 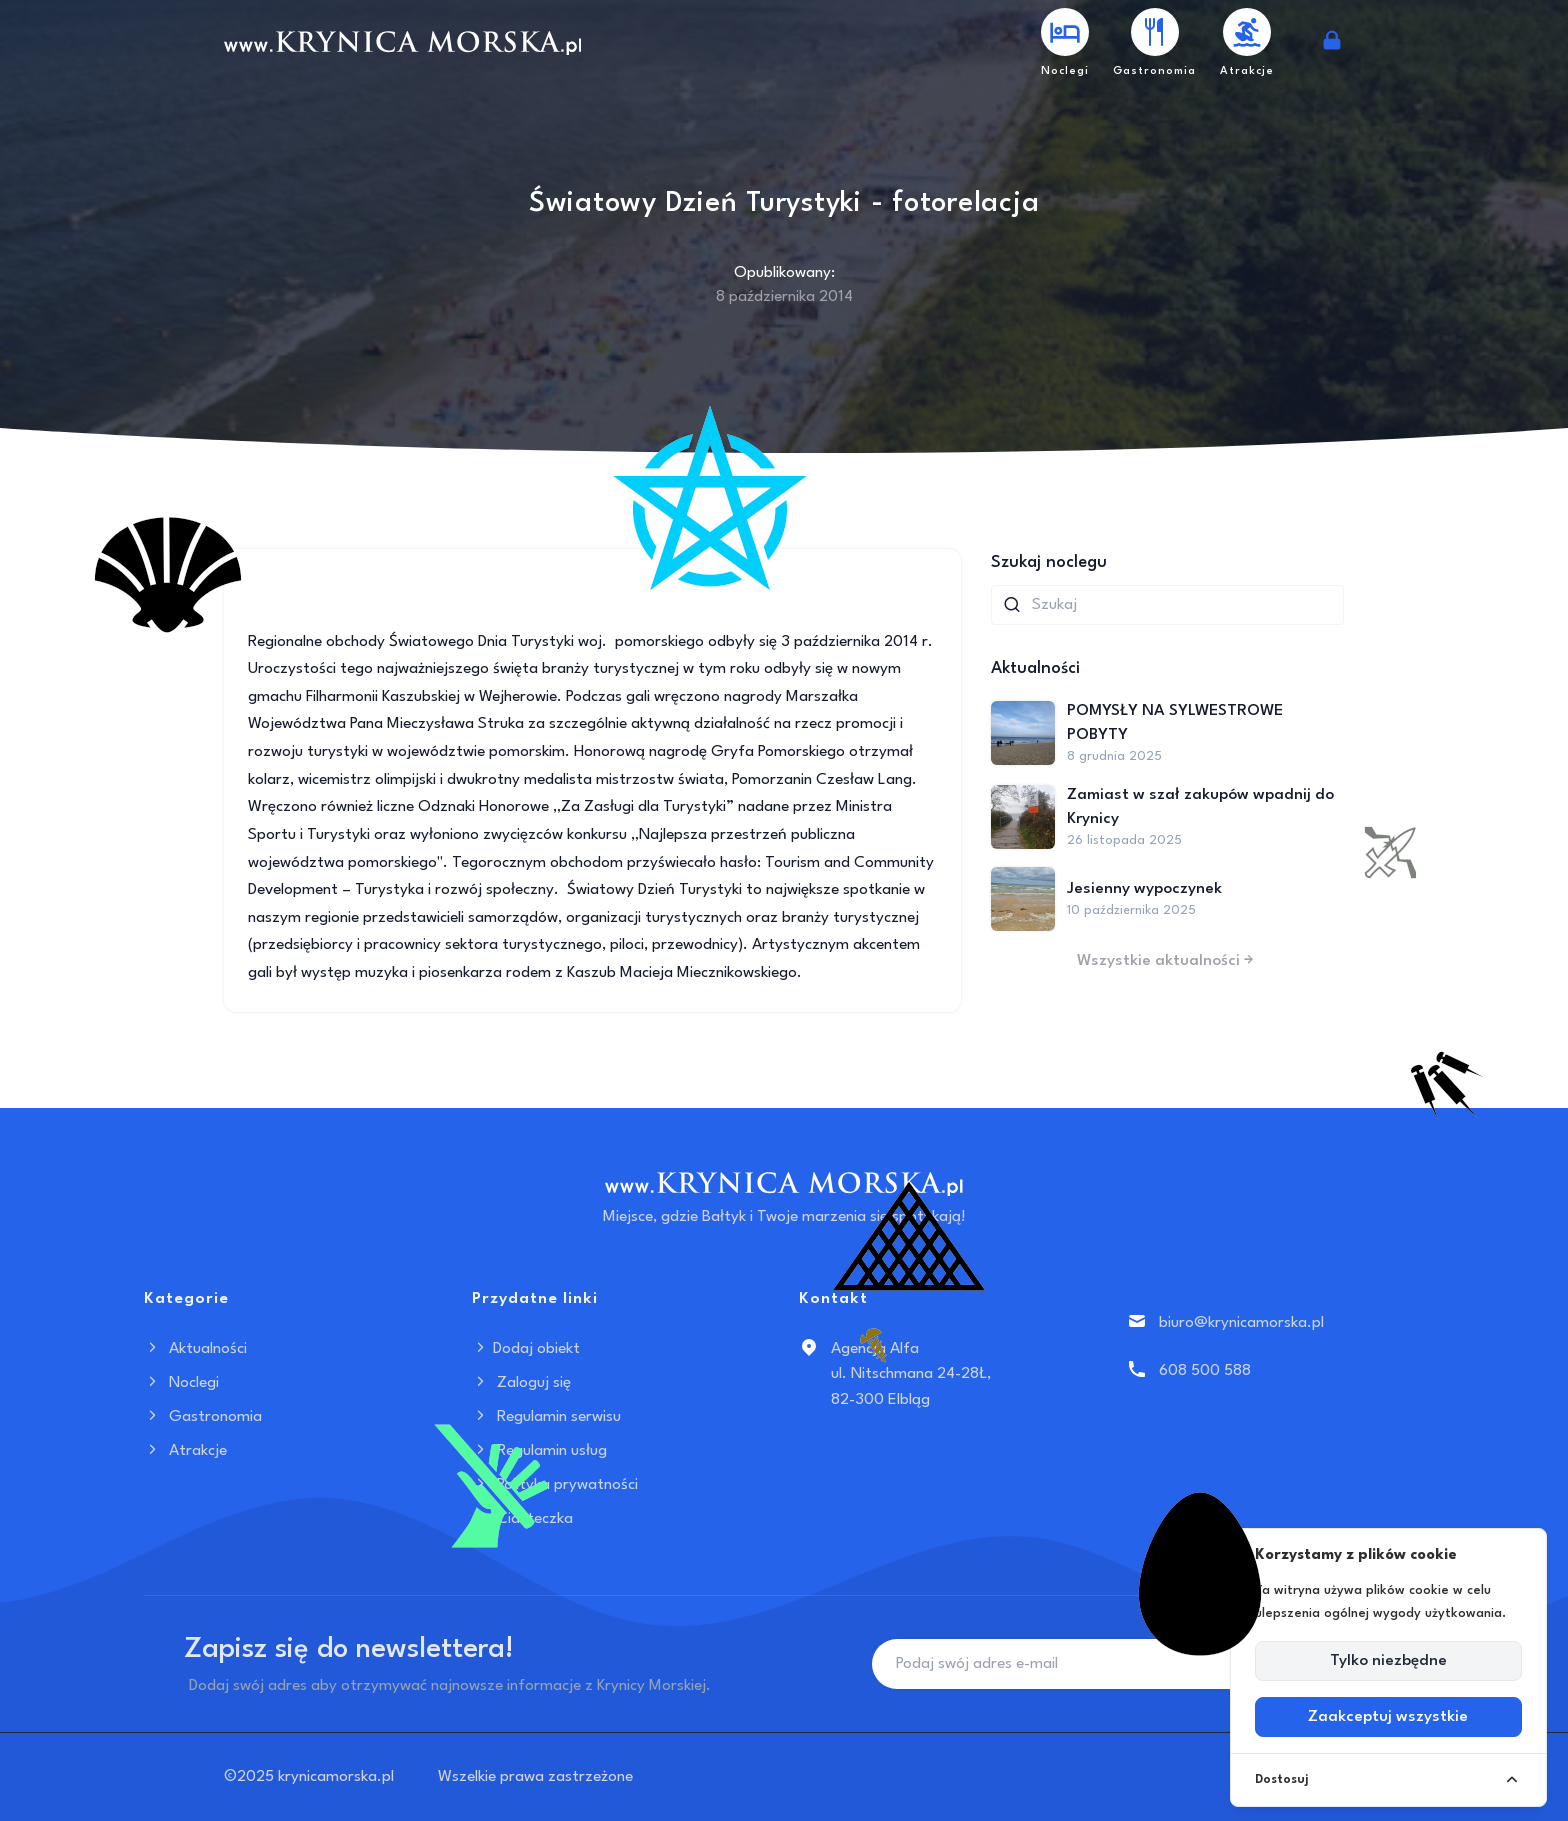 What do you see at coordinates (168, 573) in the screenshot?
I see `seafood or shellfish category indicator` at bounding box center [168, 573].